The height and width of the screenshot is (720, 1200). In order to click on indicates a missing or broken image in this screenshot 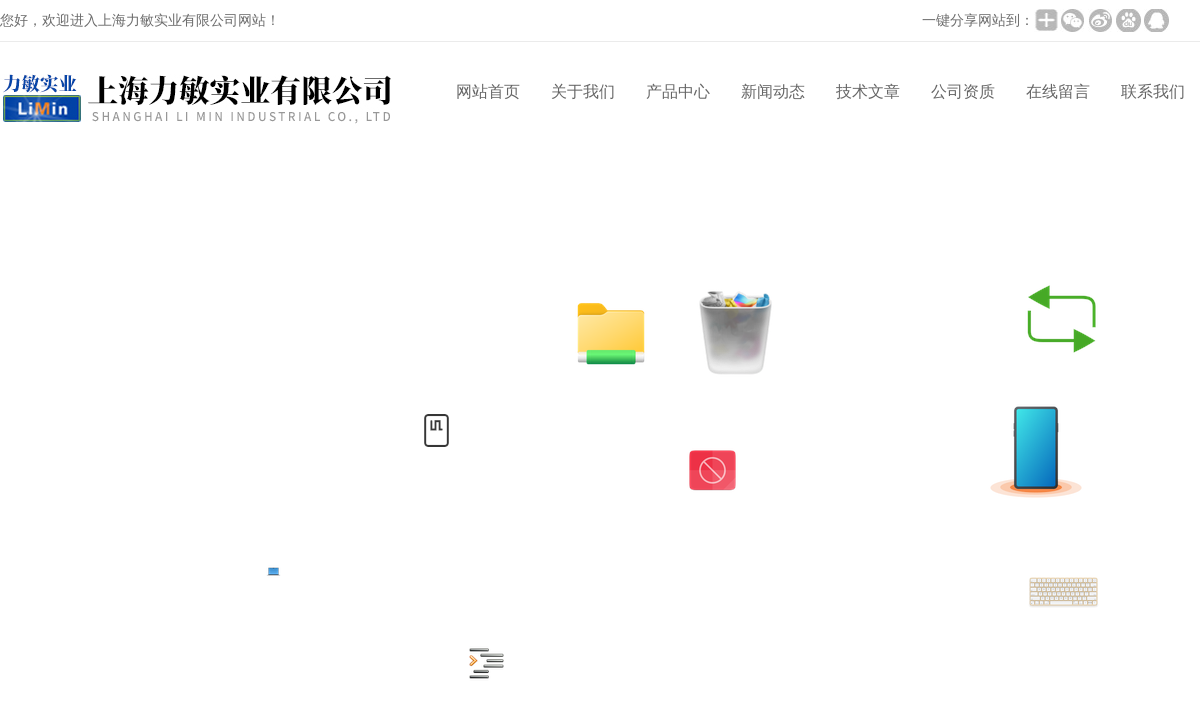, I will do `click(712, 468)`.